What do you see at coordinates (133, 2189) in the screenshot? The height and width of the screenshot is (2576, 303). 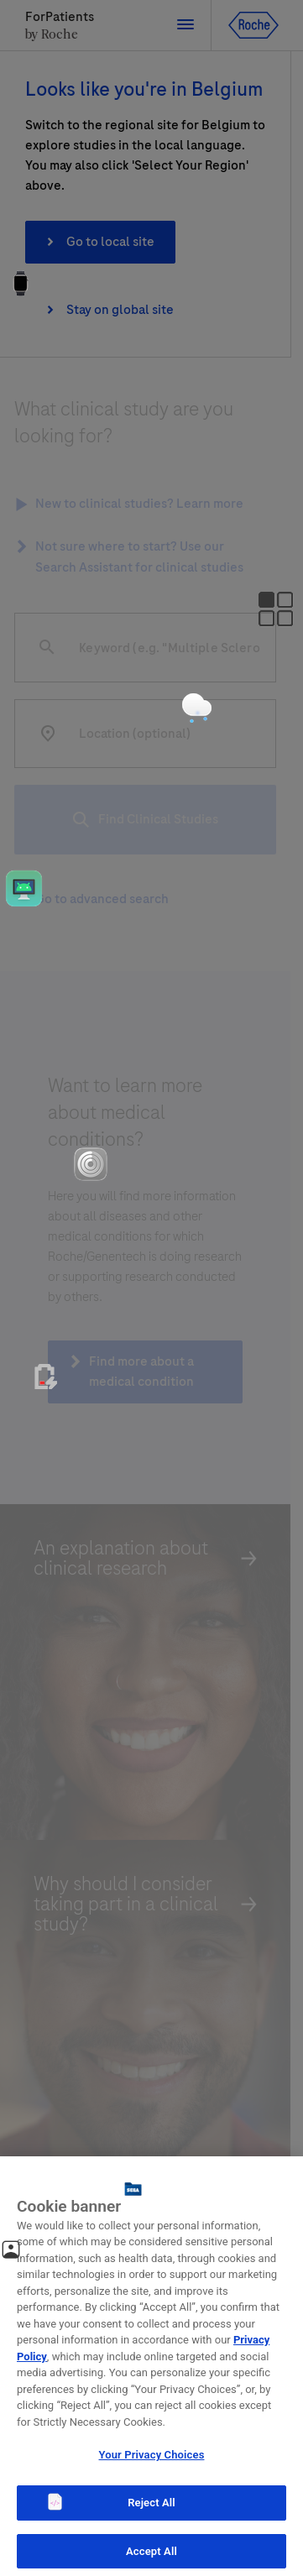 I see `open folder containing sega games or files` at bounding box center [133, 2189].